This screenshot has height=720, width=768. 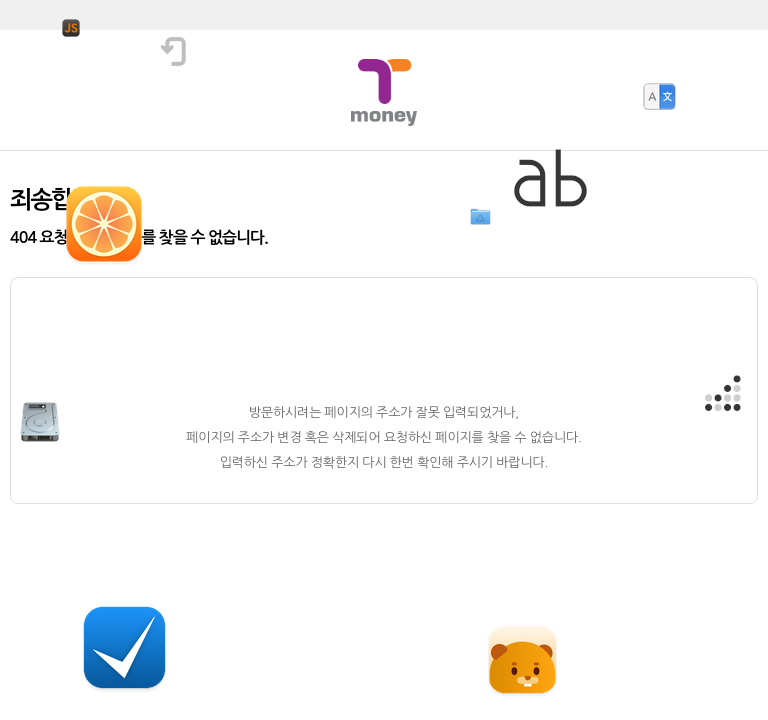 I want to click on open clementine music player, so click(x=104, y=224).